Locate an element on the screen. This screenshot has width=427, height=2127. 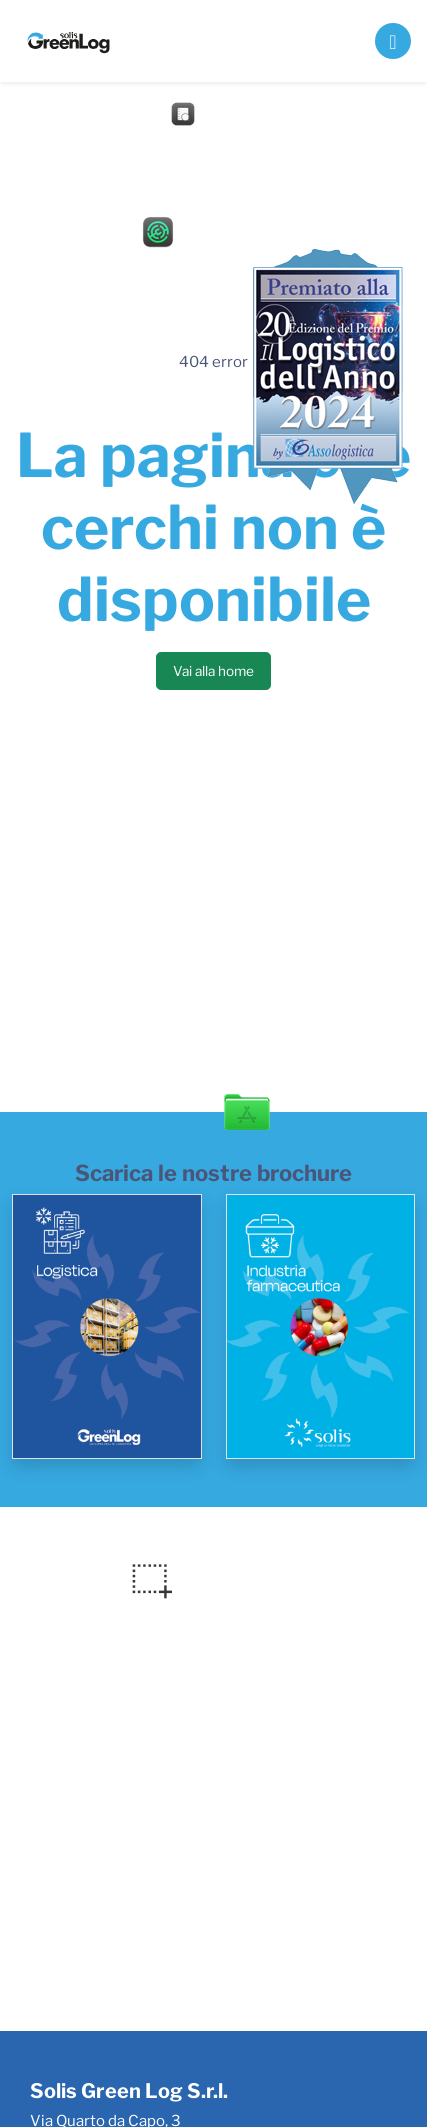
take a screenshot of a selected area is located at coordinates (151, 1580).